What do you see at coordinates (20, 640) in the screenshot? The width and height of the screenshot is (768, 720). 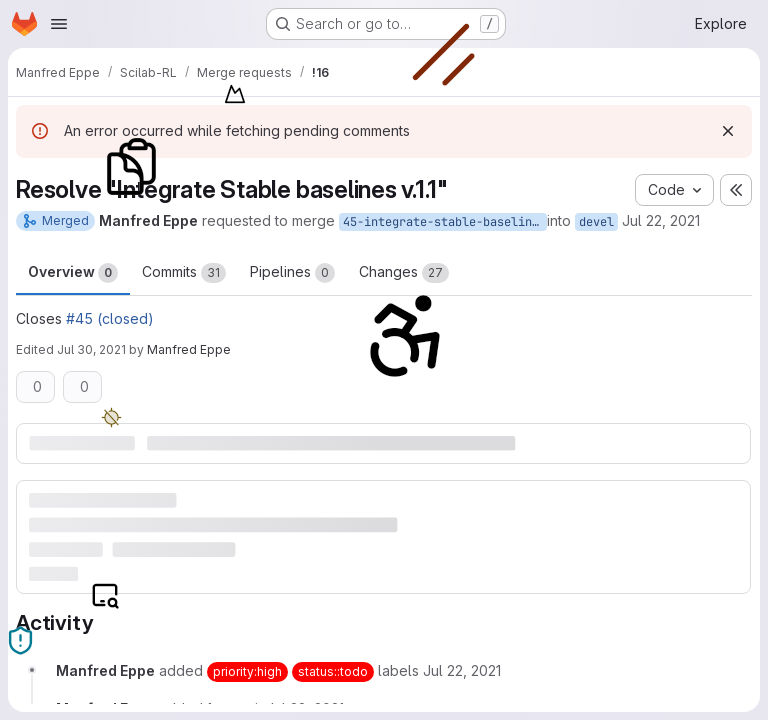 I see `security warning or alert detected` at bounding box center [20, 640].